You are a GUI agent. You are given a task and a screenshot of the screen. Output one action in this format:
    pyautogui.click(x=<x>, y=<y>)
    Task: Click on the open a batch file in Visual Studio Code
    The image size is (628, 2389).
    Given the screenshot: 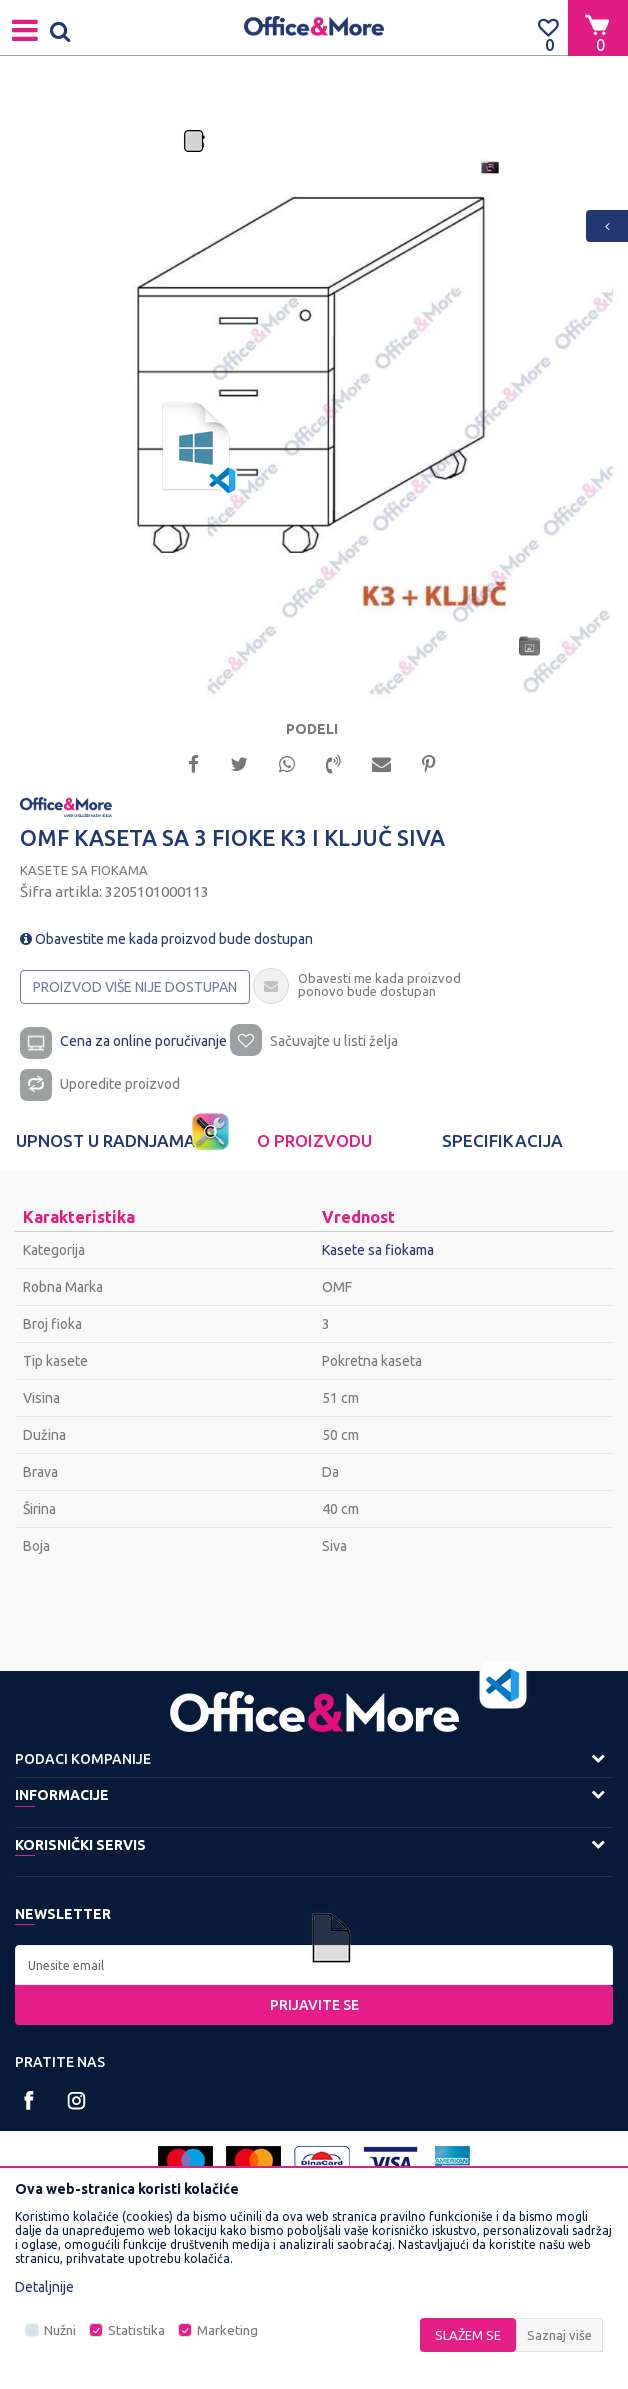 What is the action you would take?
    pyautogui.click(x=196, y=448)
    